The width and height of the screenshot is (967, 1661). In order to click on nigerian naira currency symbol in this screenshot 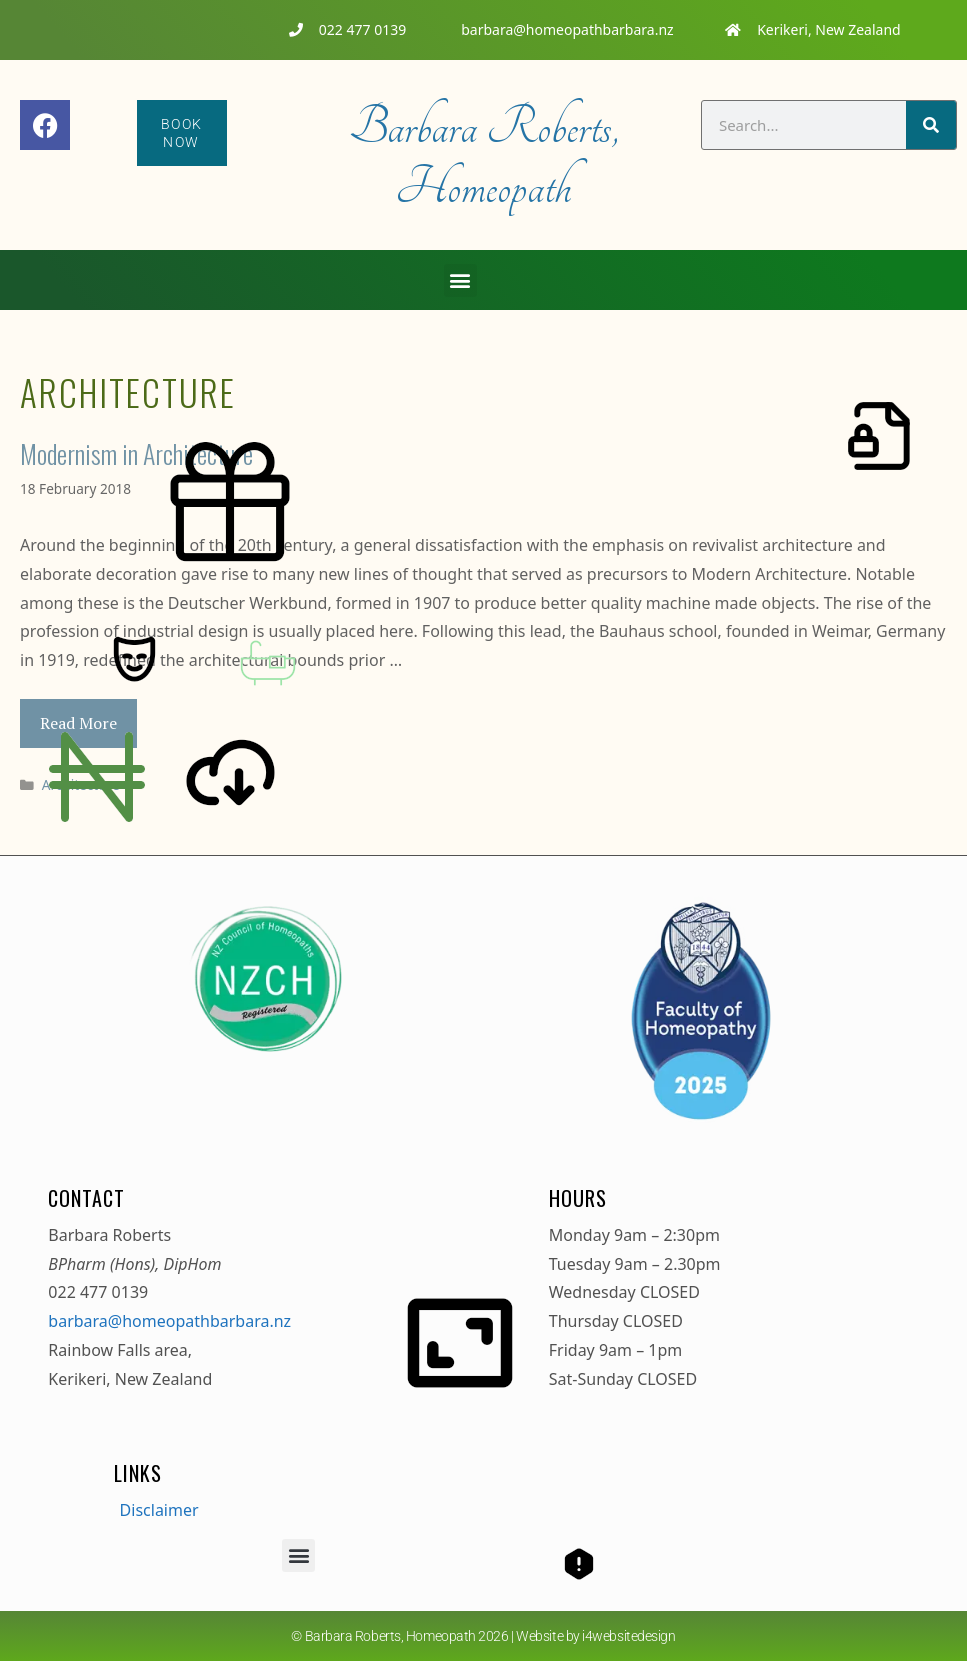, I will do `click(97, 777)`.